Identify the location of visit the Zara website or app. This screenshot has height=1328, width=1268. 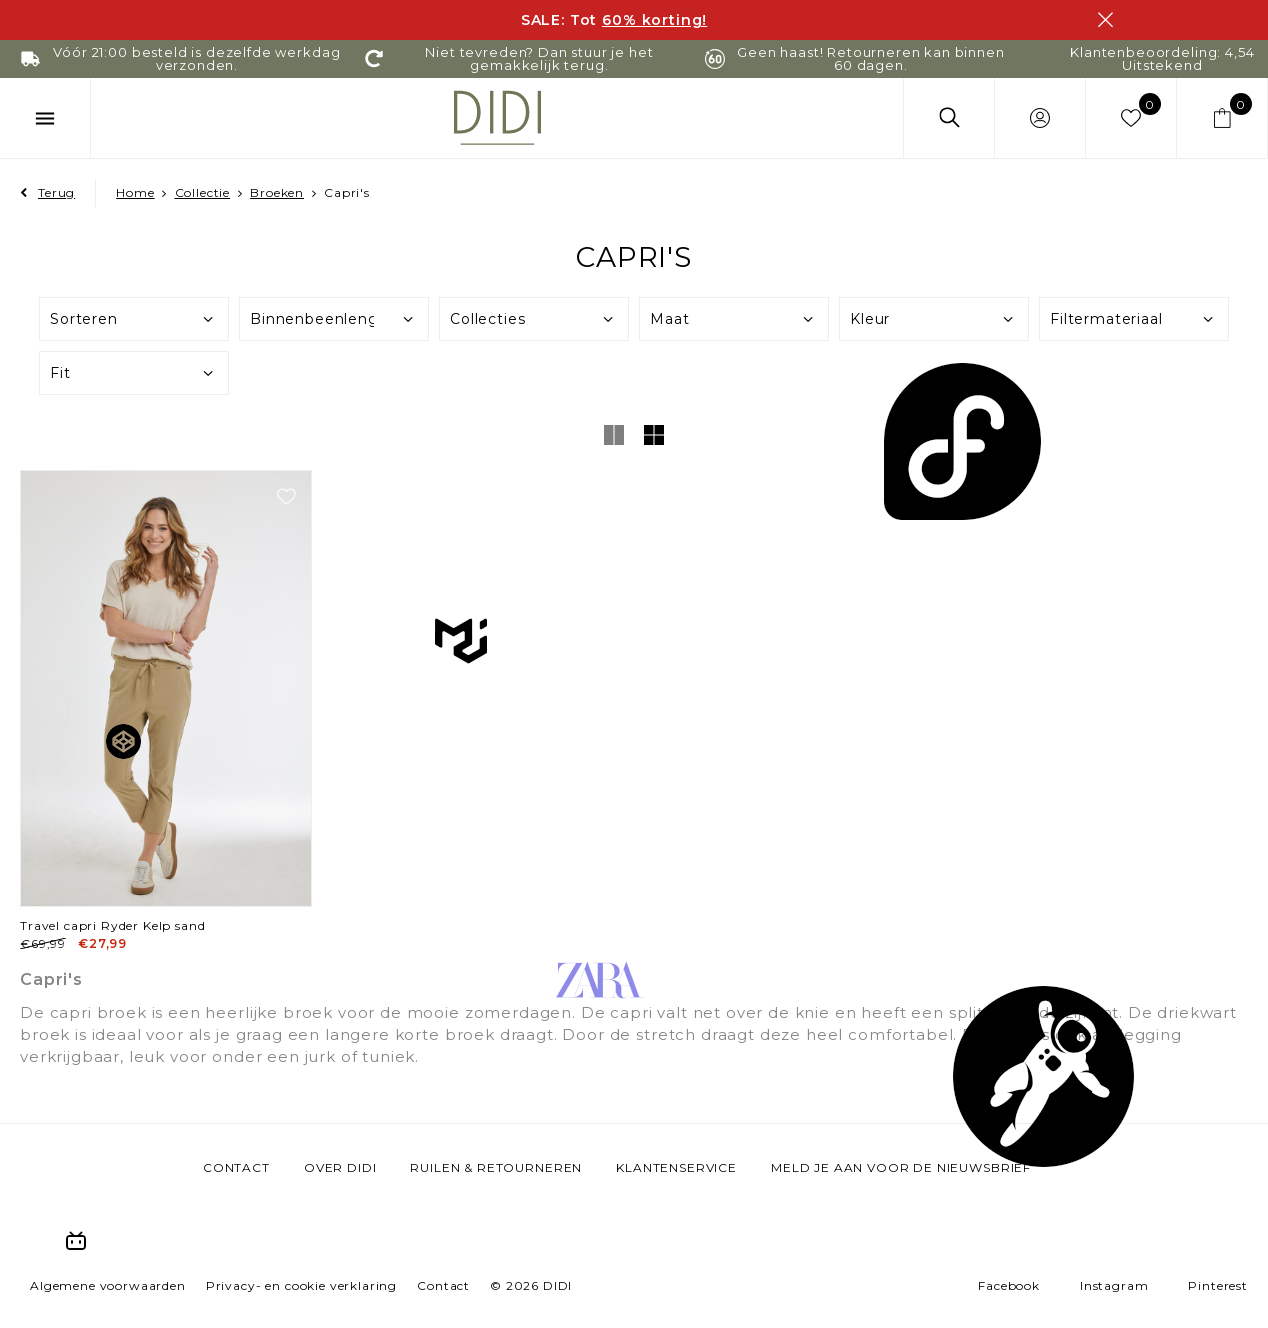
(600, 980).